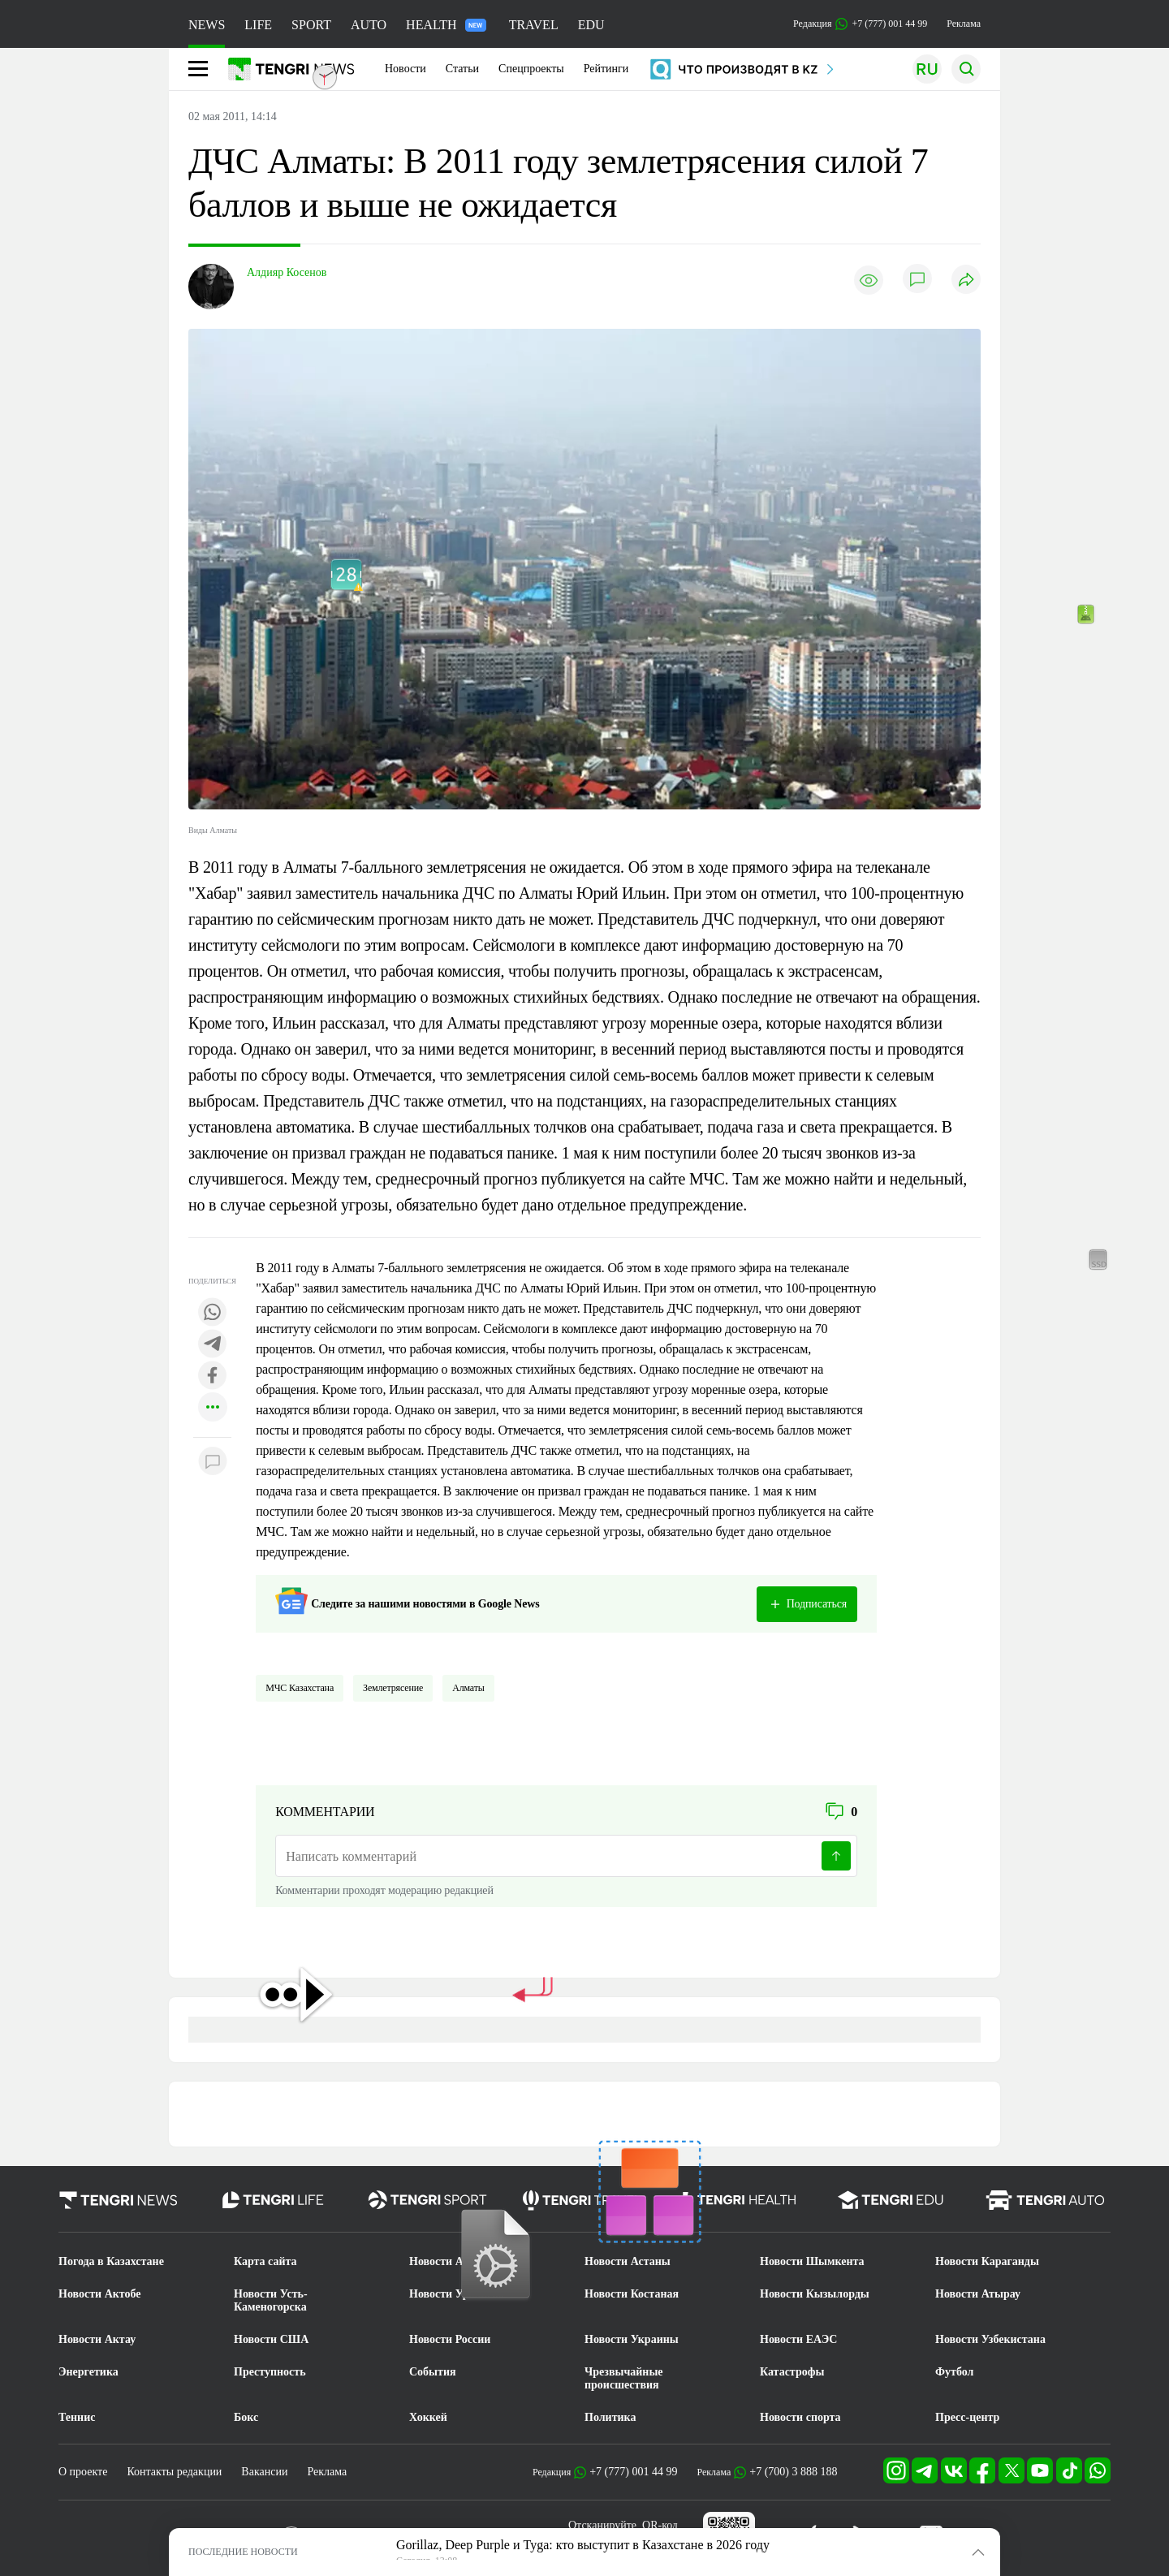 This screenshot has width=1169, height=2576. I want to click on indicates an upcoming appointment or event, so click(346, 574).